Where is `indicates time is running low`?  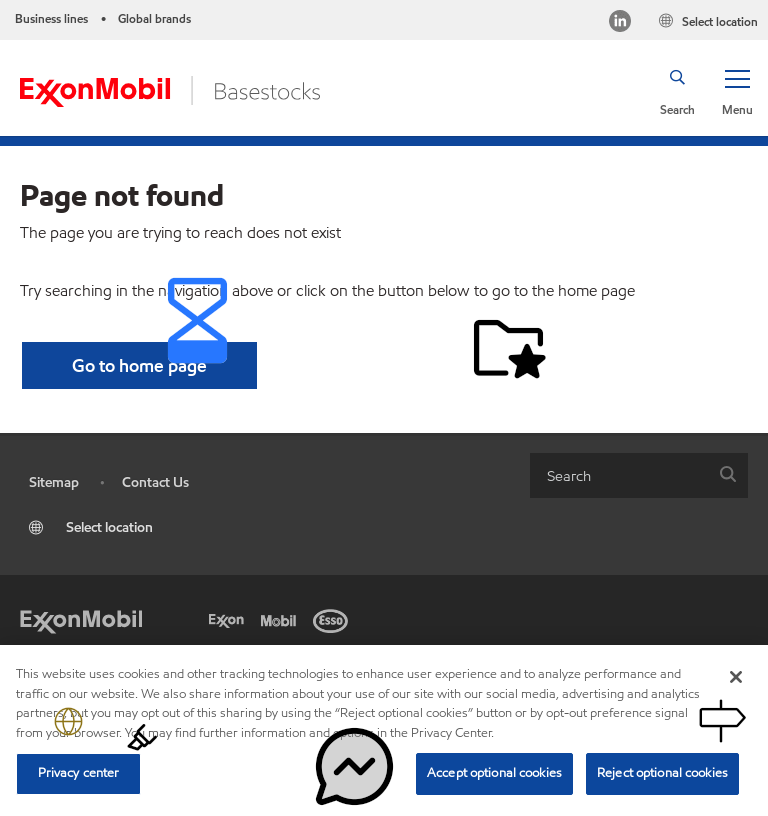
indicates time is running low is located at coordinates (197, 320).